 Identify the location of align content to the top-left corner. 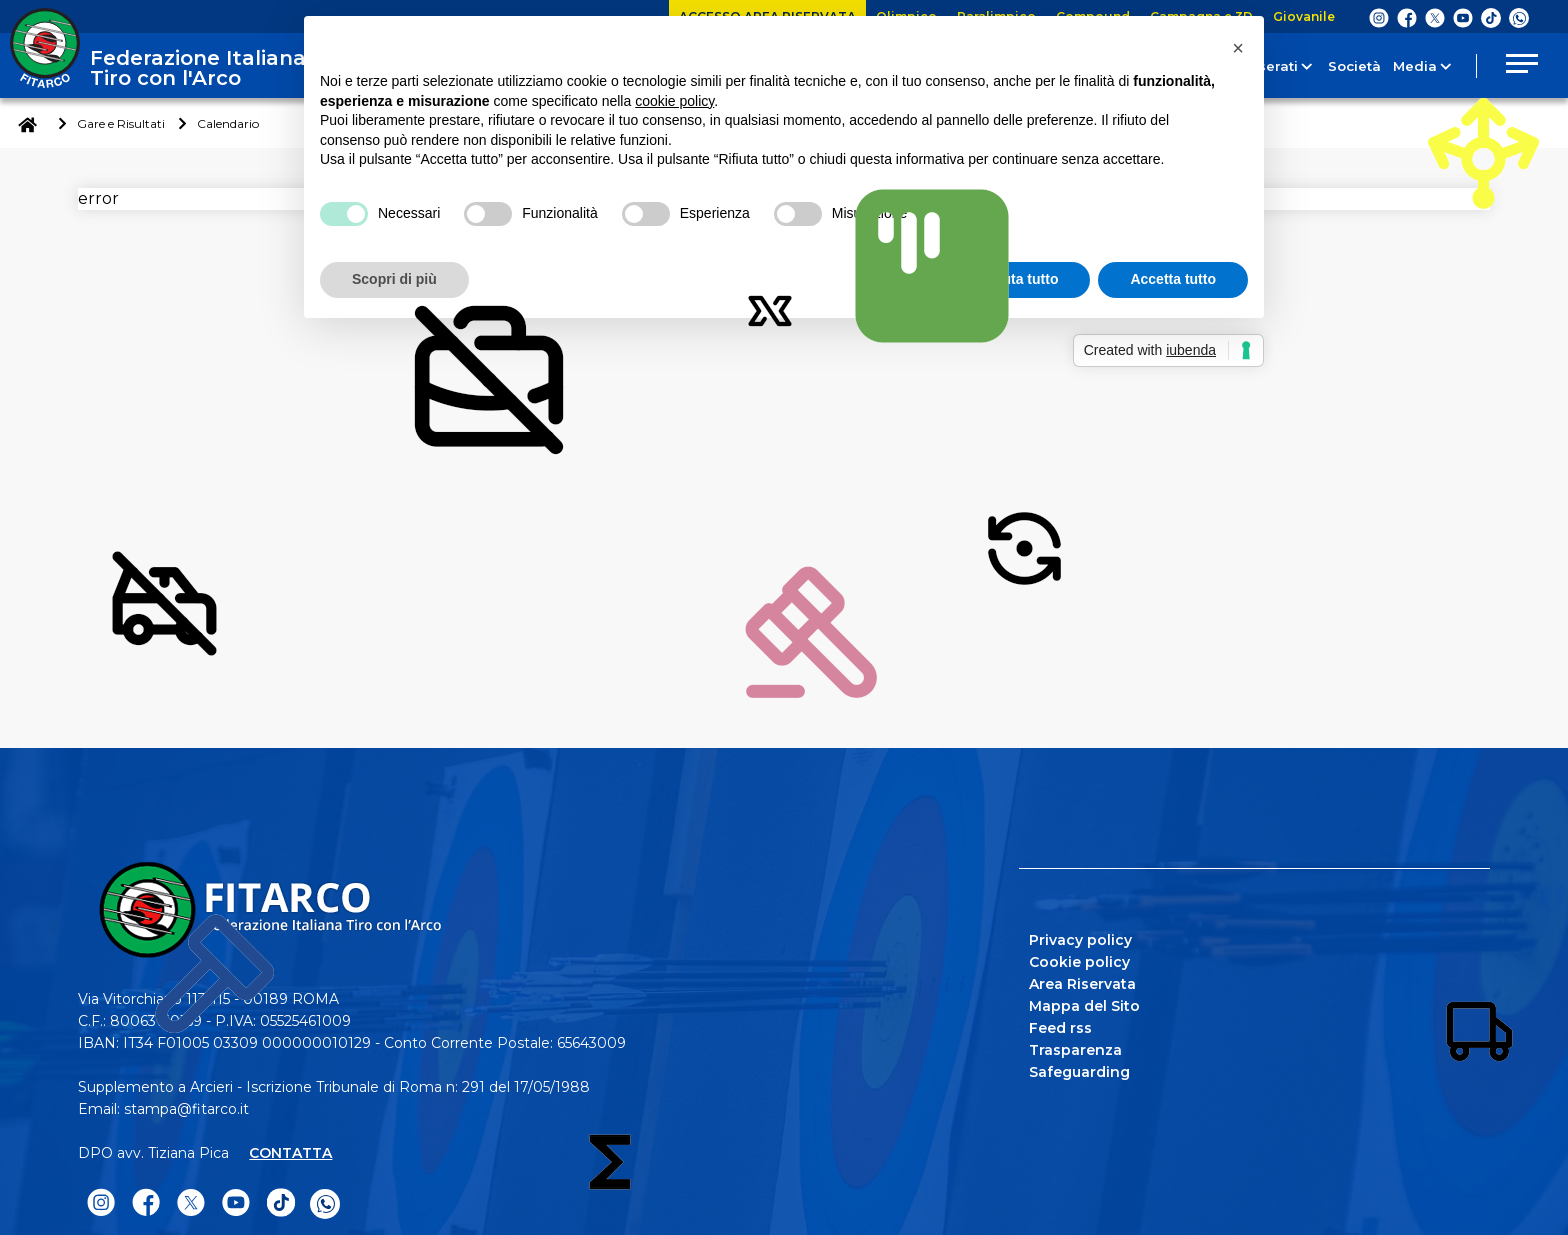
(932, 266).